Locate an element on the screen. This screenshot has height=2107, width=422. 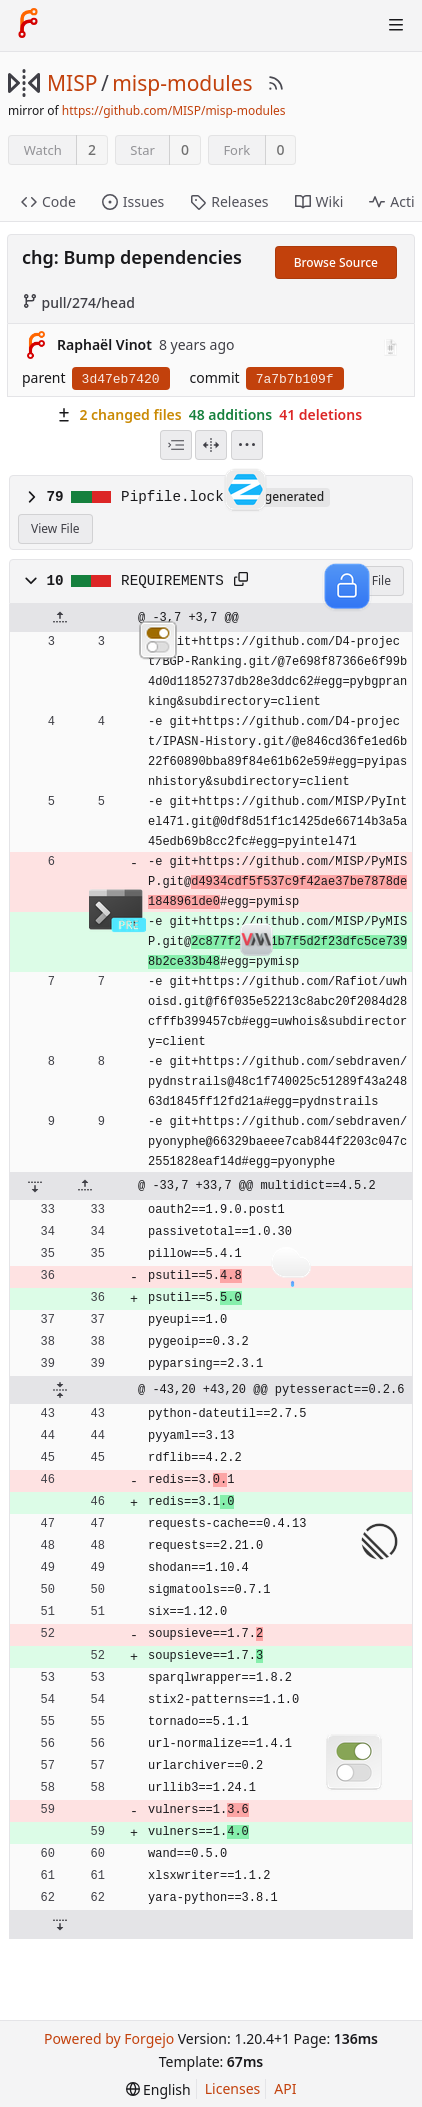
open screensaver and lock screen settings is located at coordinates (347, 587).